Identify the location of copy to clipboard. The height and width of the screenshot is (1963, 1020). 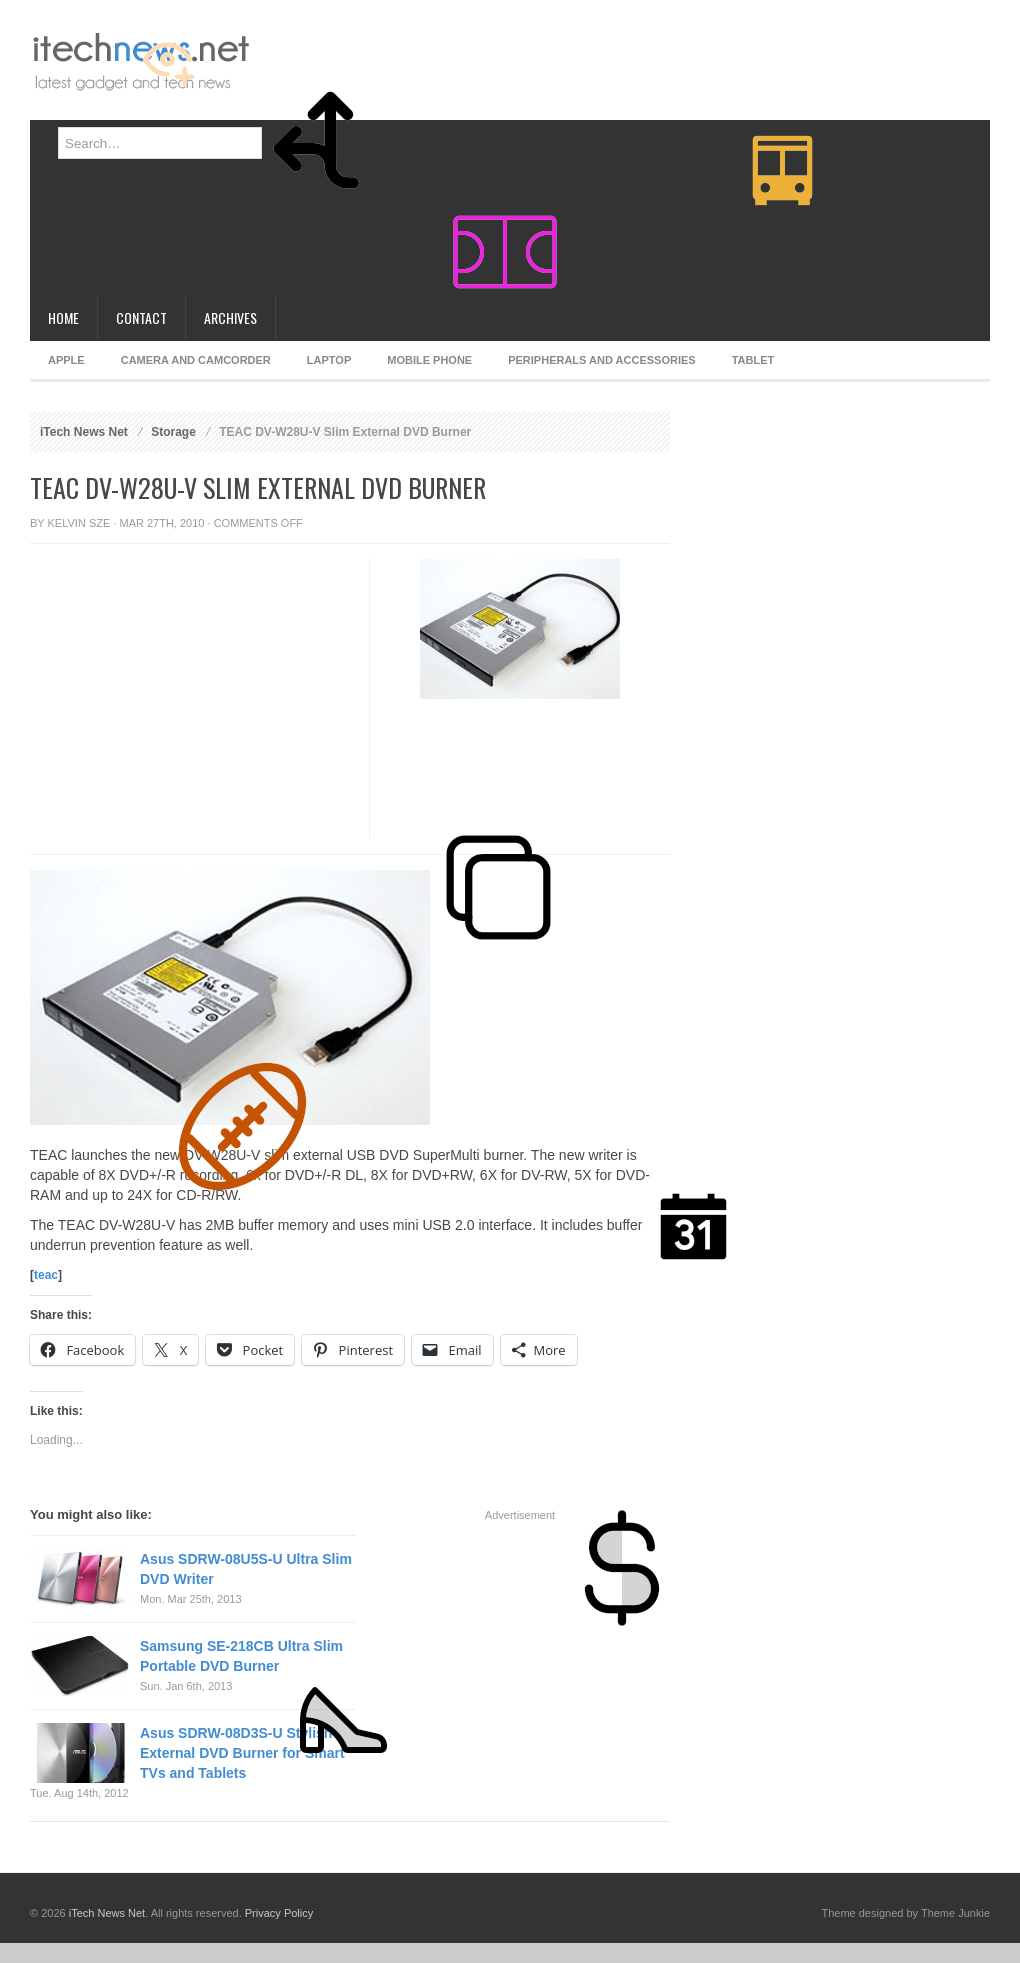
(498, 887).